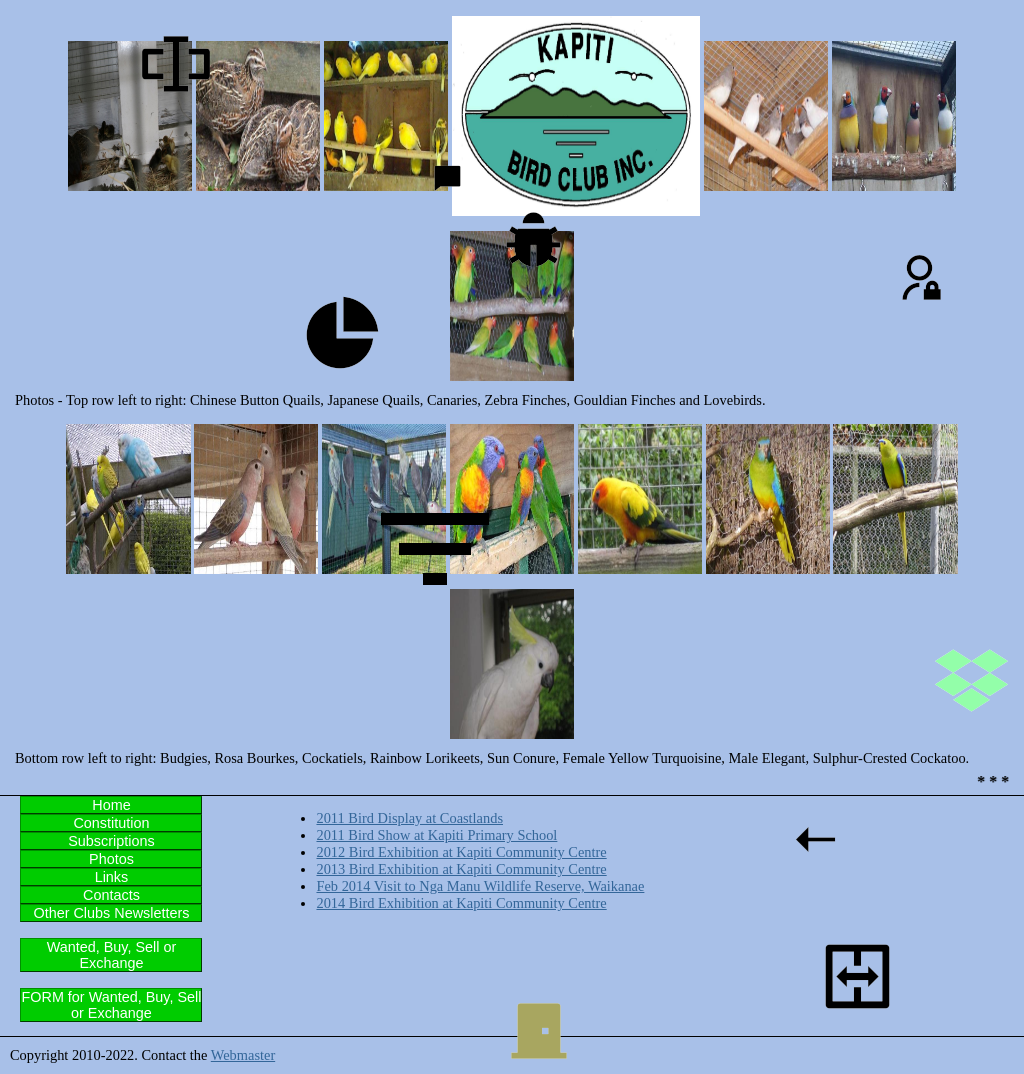 The height and width of the screenshot is (1074, 1024). I want to click on open chat or messaging, so click(447, 177).